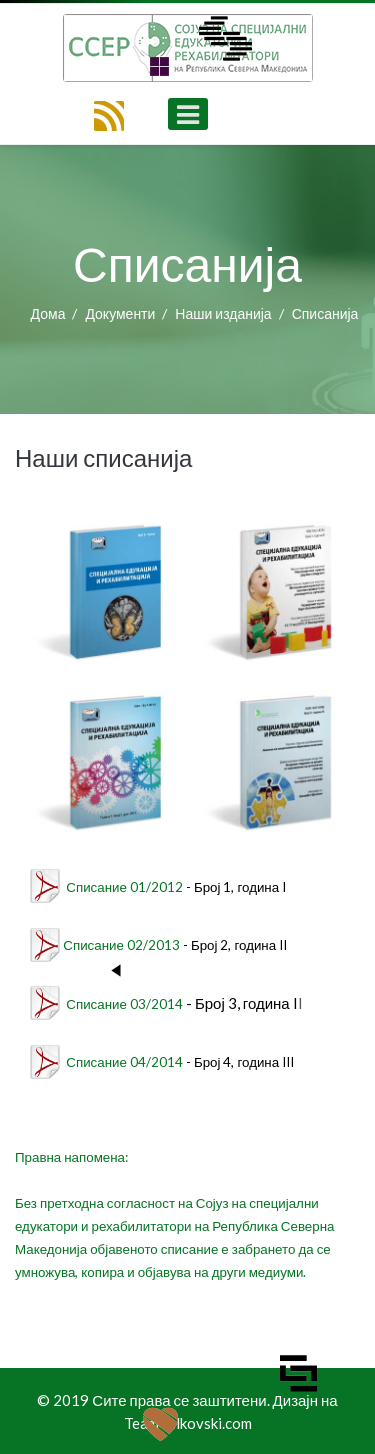 The width and height of the screenshot is (375, 1454). Describe the element at coordinates (298, 1373) in the screenshot. I see `skaffold application or service` at that location.